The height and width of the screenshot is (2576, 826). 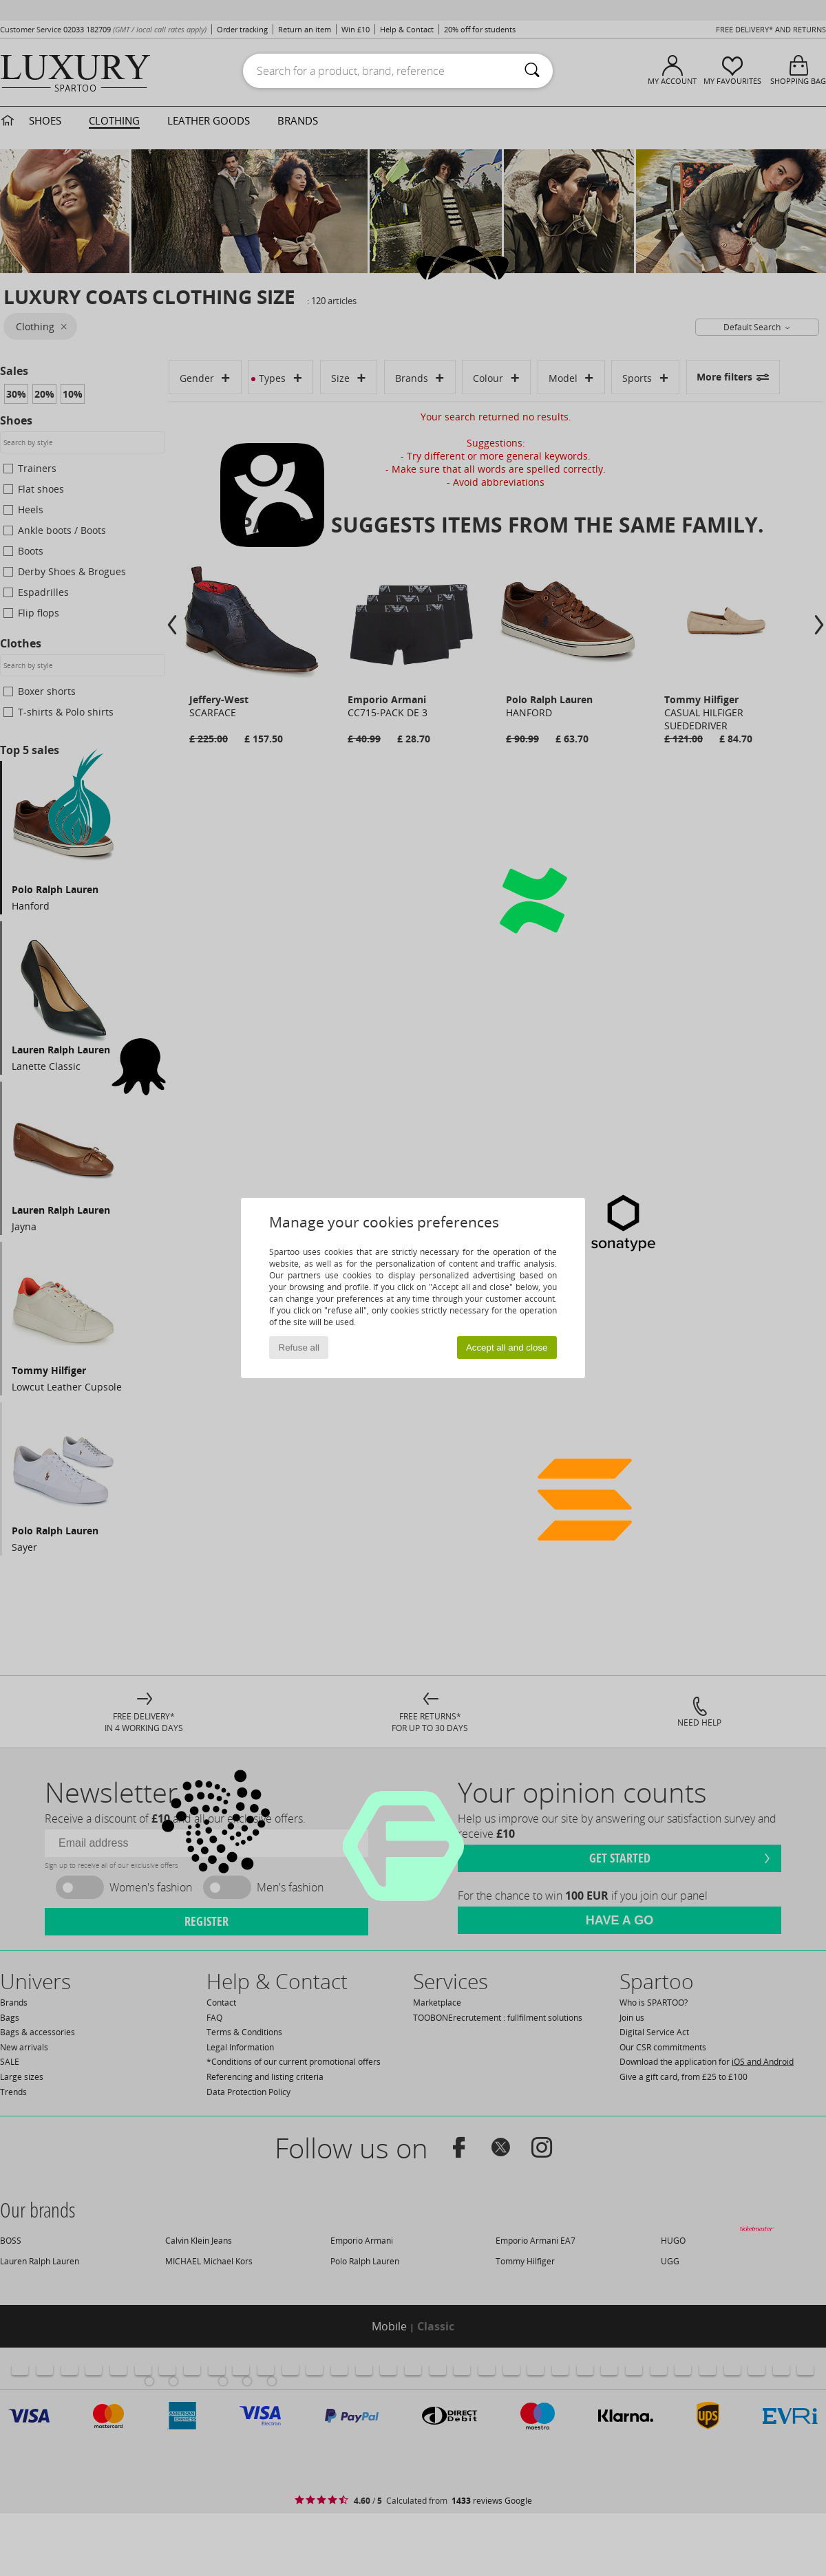 What do you see at coordinates (623, 1223) in the screenshot?
I see `navigate to Sonatype website or services` at bounding box center [623, 1223].